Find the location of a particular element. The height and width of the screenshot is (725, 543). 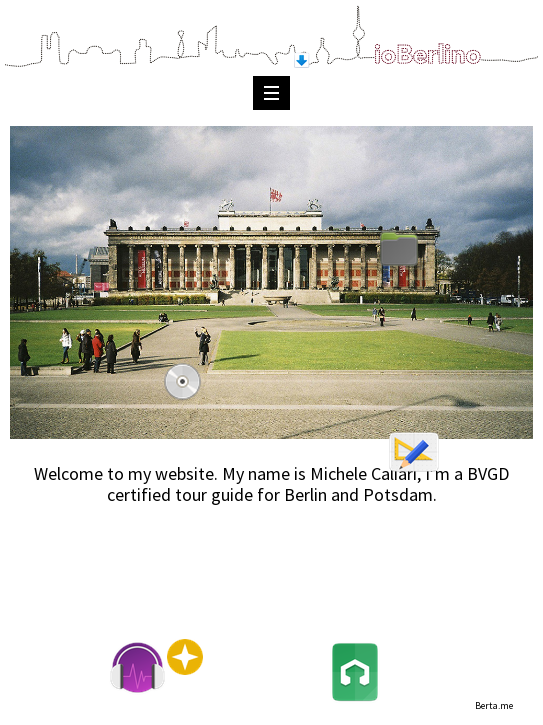

open file folder is located at coordinates (399, 248).